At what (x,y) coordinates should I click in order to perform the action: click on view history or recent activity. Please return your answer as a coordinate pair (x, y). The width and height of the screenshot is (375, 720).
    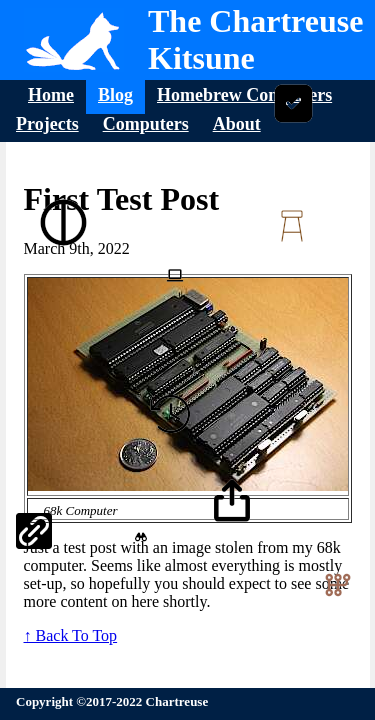
    Looking at the image, I should click on (171, 414).